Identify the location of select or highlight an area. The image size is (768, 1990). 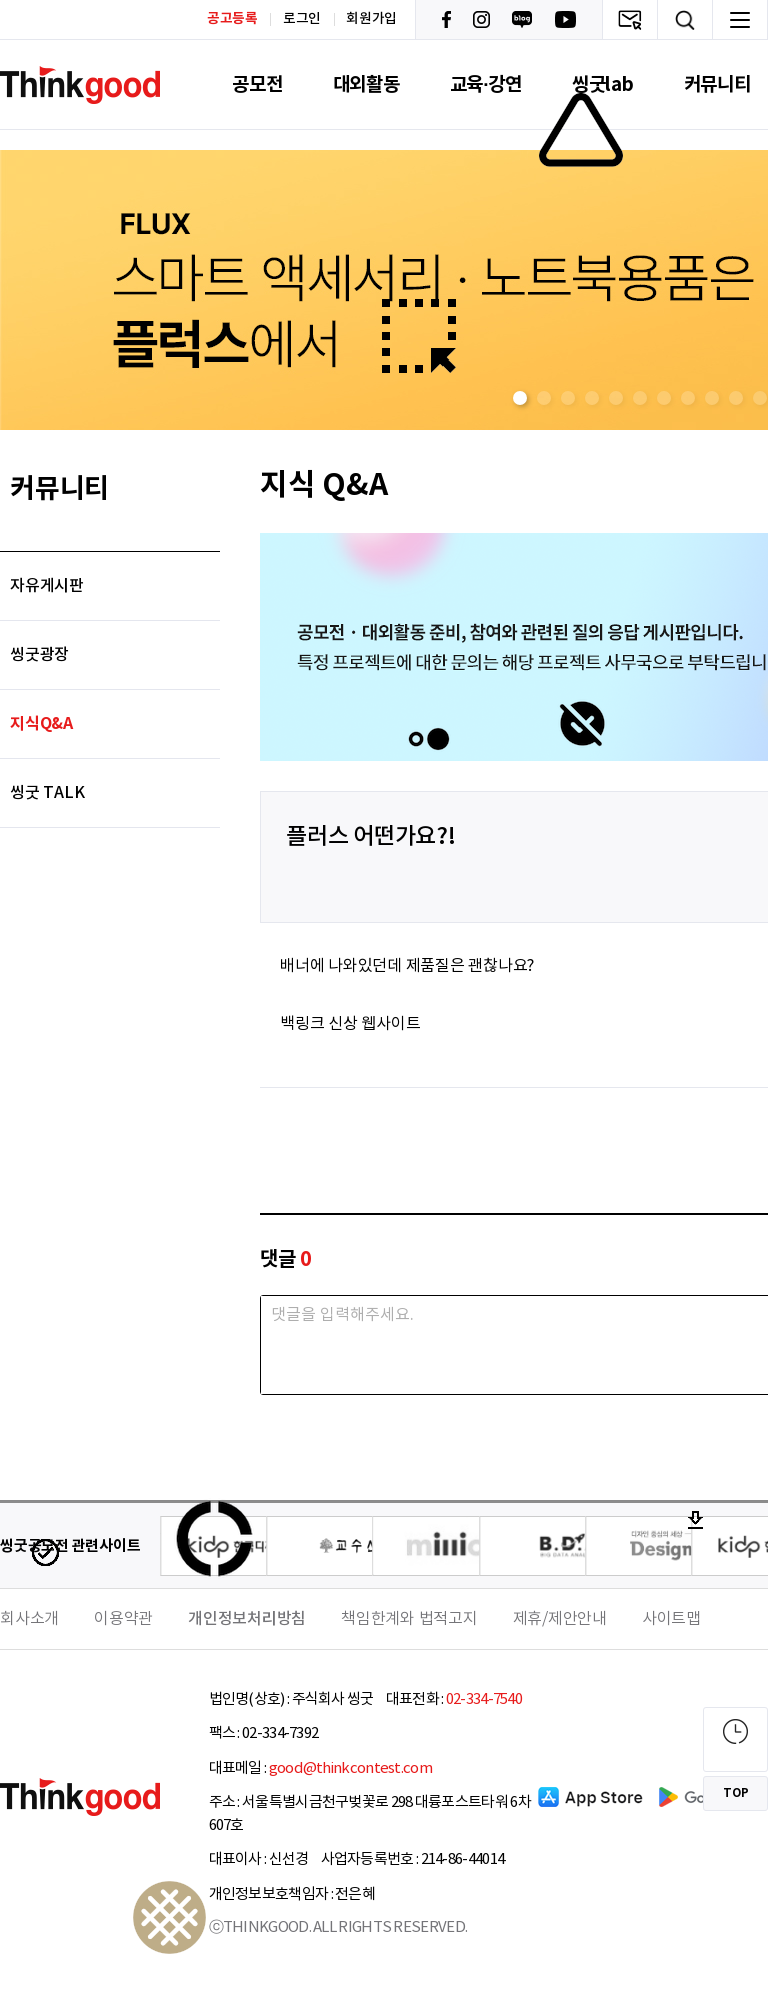
(419, 336).